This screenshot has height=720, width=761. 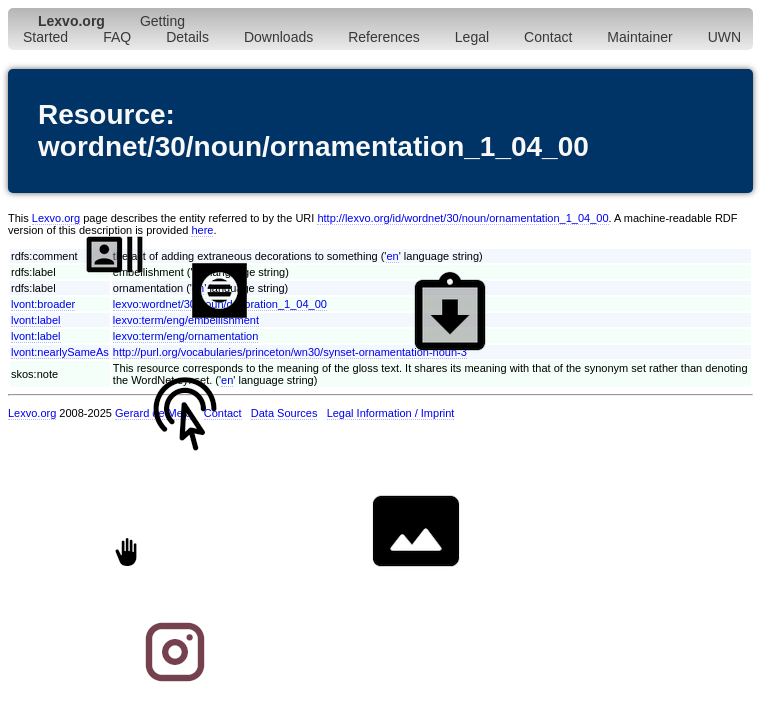 I want to click on view image at actual size, so click(x=416, y=531).